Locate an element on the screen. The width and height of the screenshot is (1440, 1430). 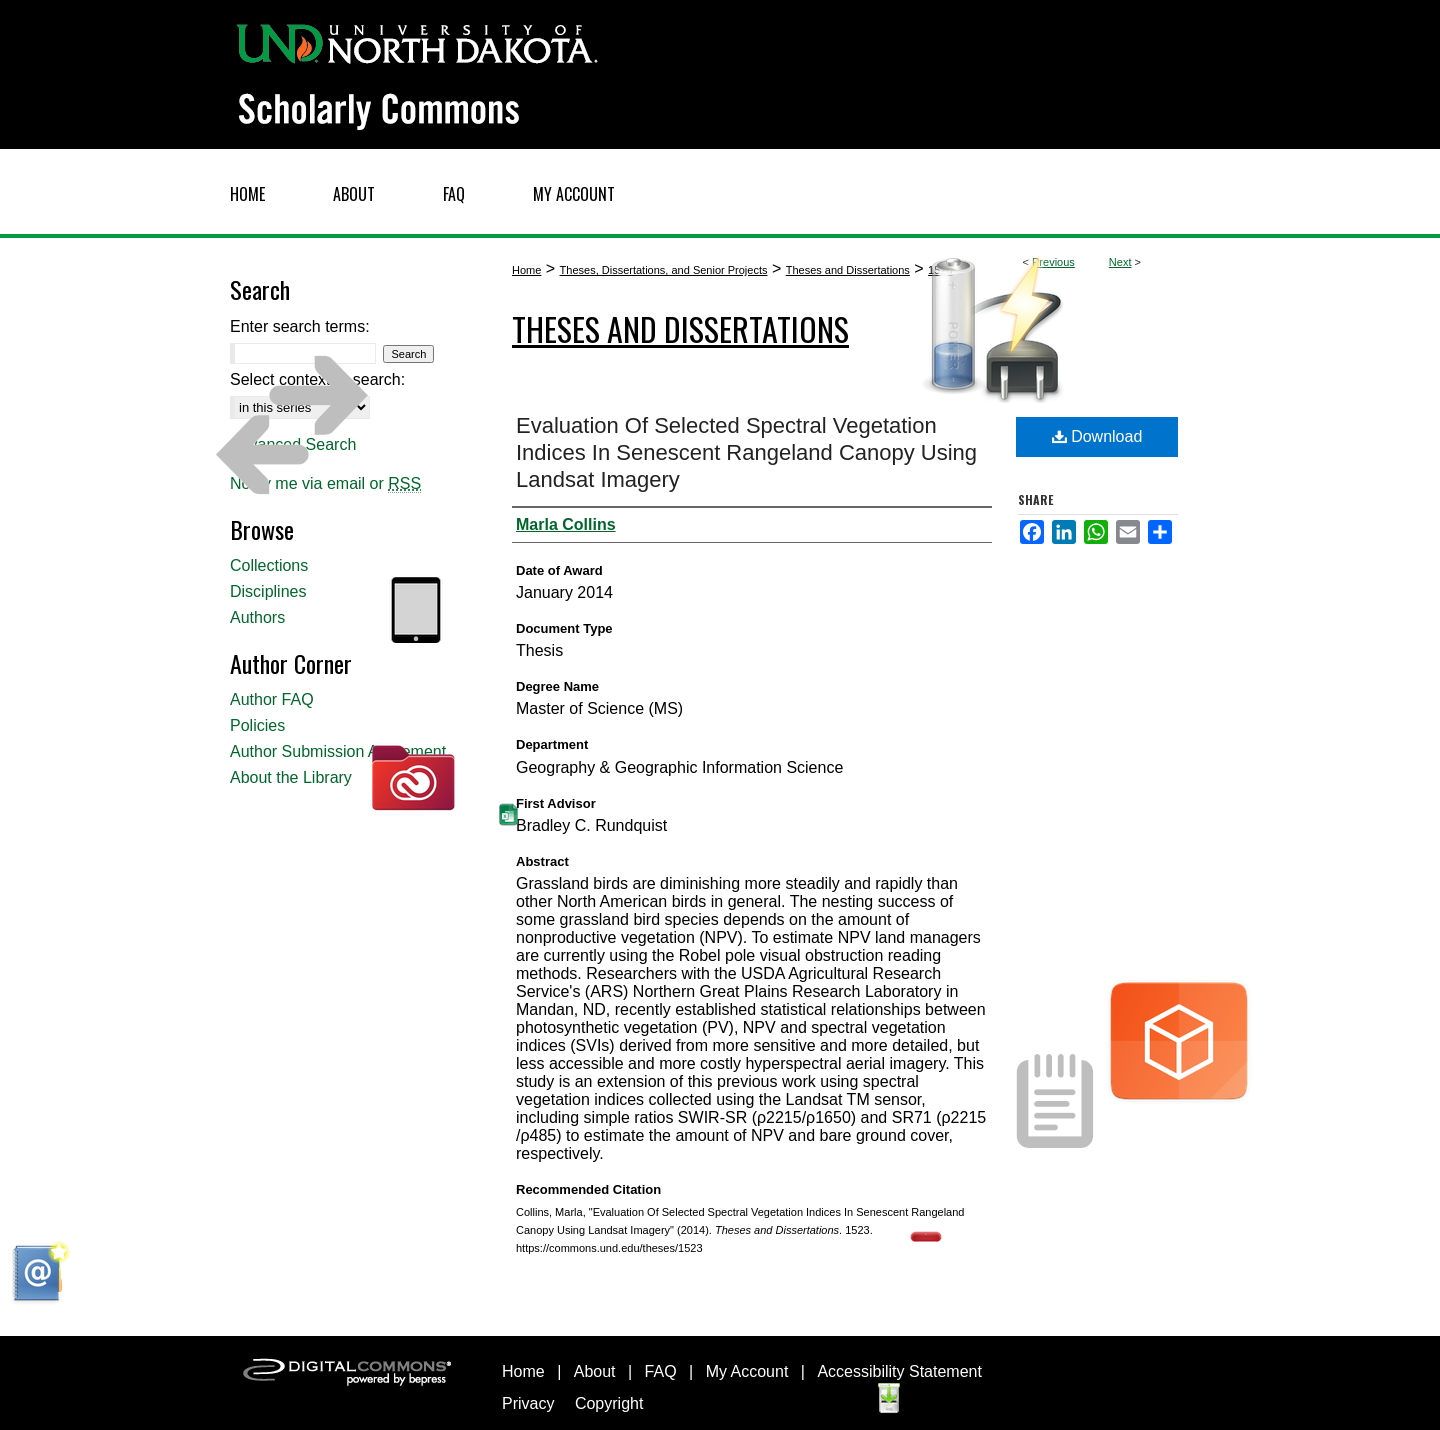
create a new contact in address book is located at coordinates (36, 1275).